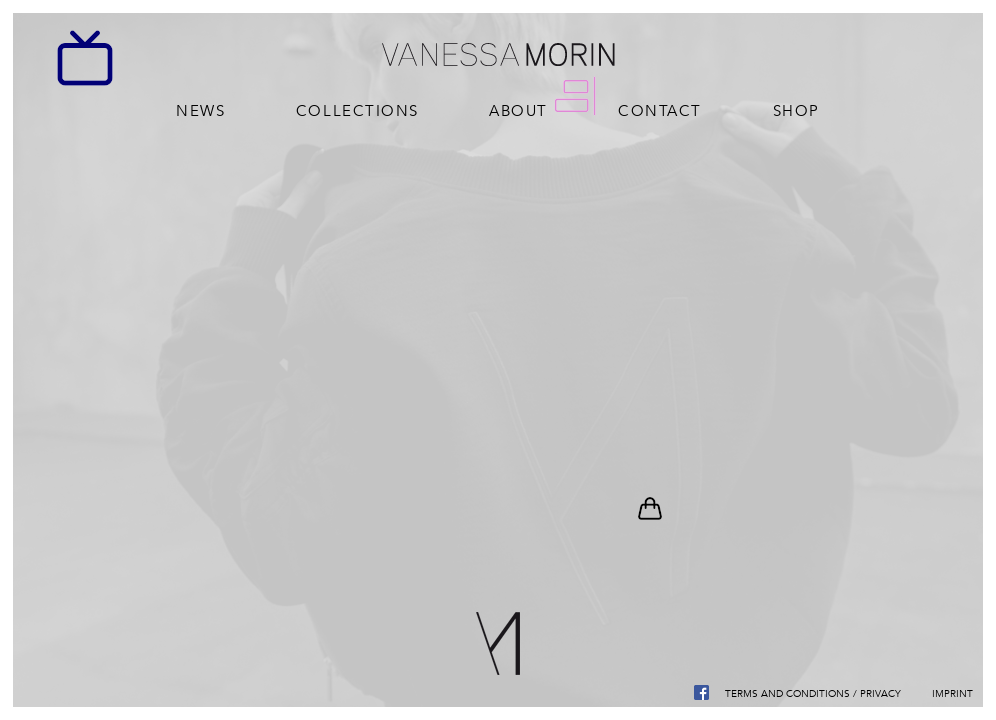 Image resolution: width=996 pixels, height=720 pixels. Describe the element at coordinates (650, 509) in the screenshot. I see `view your shopping bag` at that location.